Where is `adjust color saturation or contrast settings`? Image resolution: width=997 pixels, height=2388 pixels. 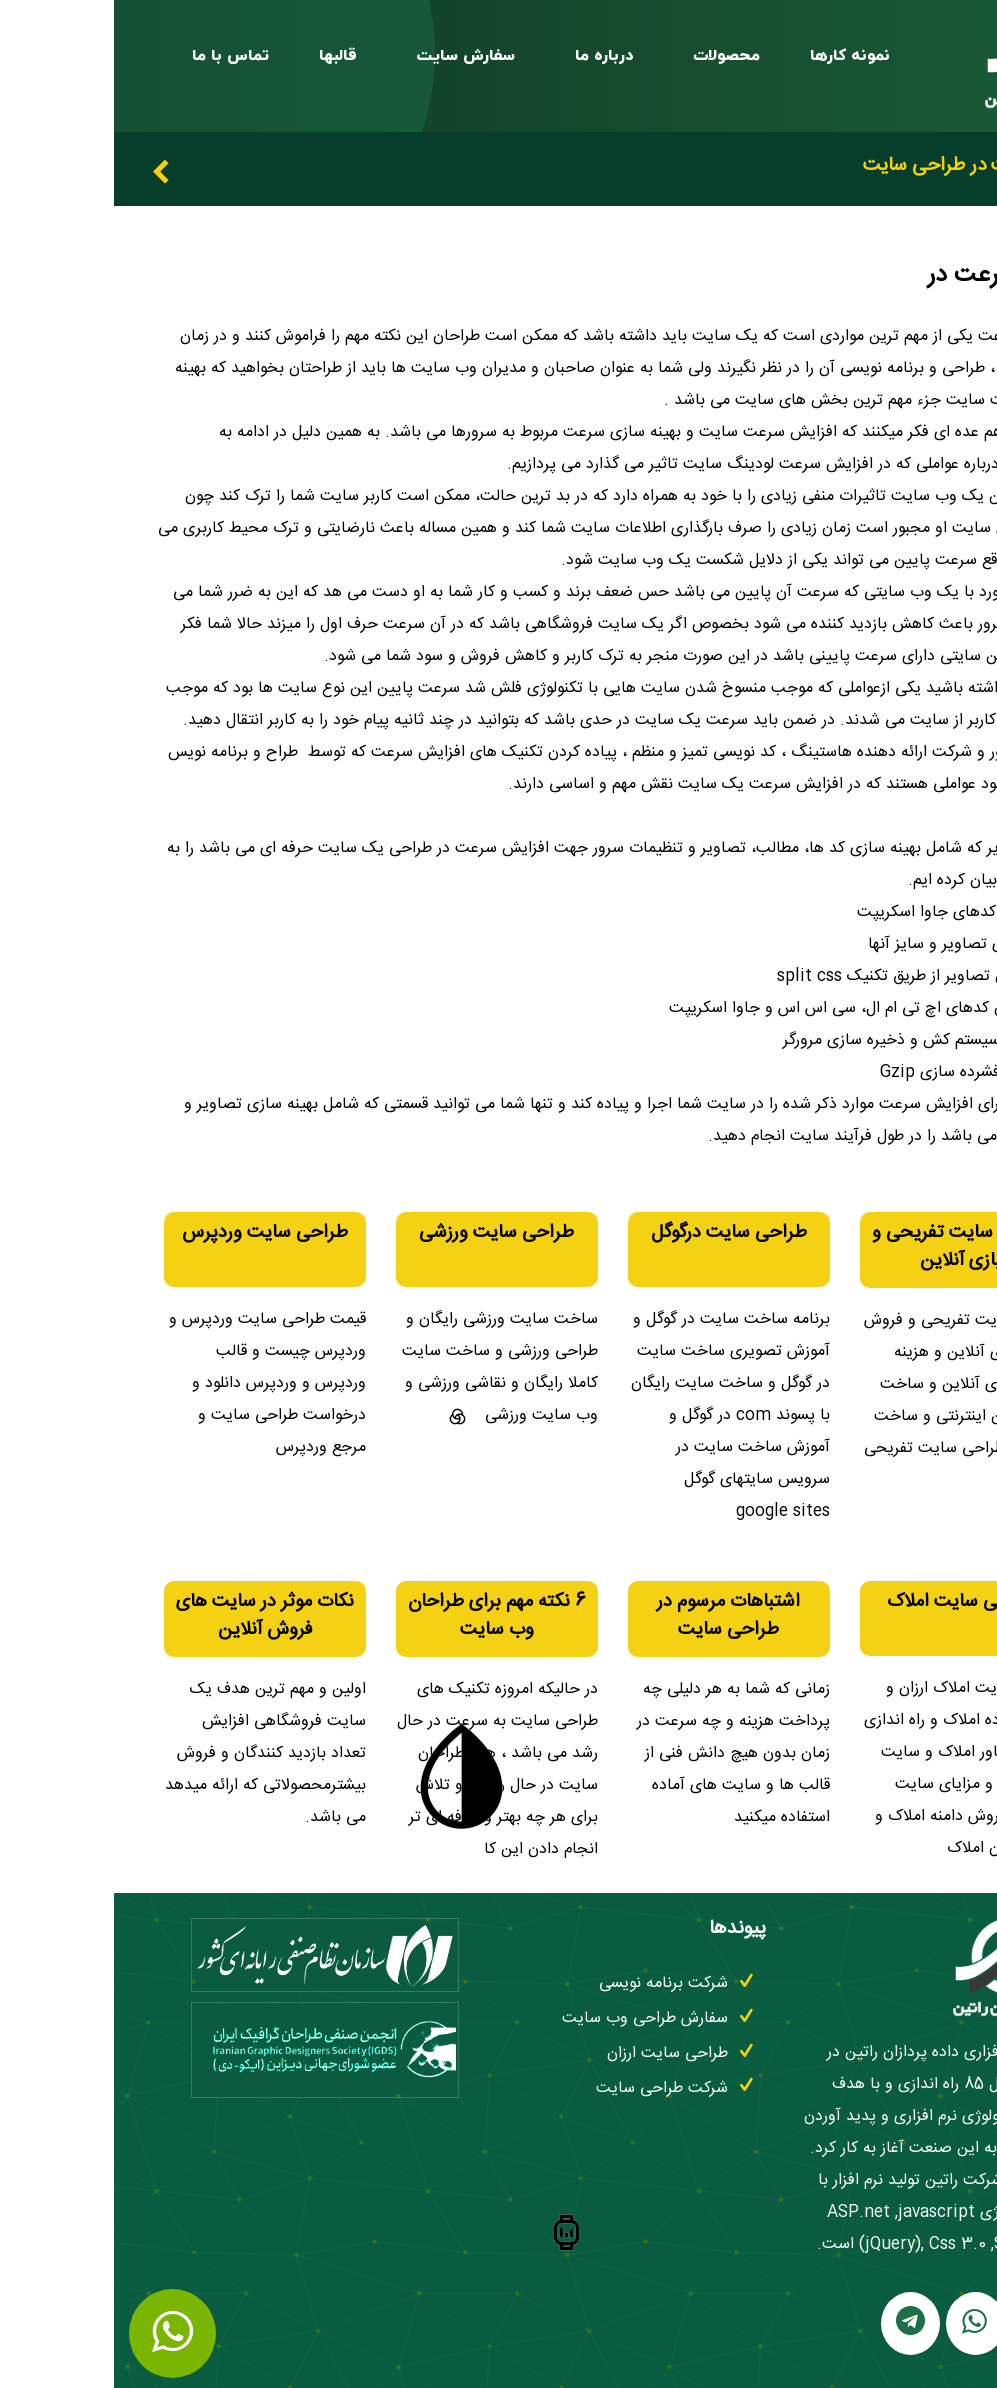 adjust color saturation or contrast settings is located at coordinates (461, 1780).